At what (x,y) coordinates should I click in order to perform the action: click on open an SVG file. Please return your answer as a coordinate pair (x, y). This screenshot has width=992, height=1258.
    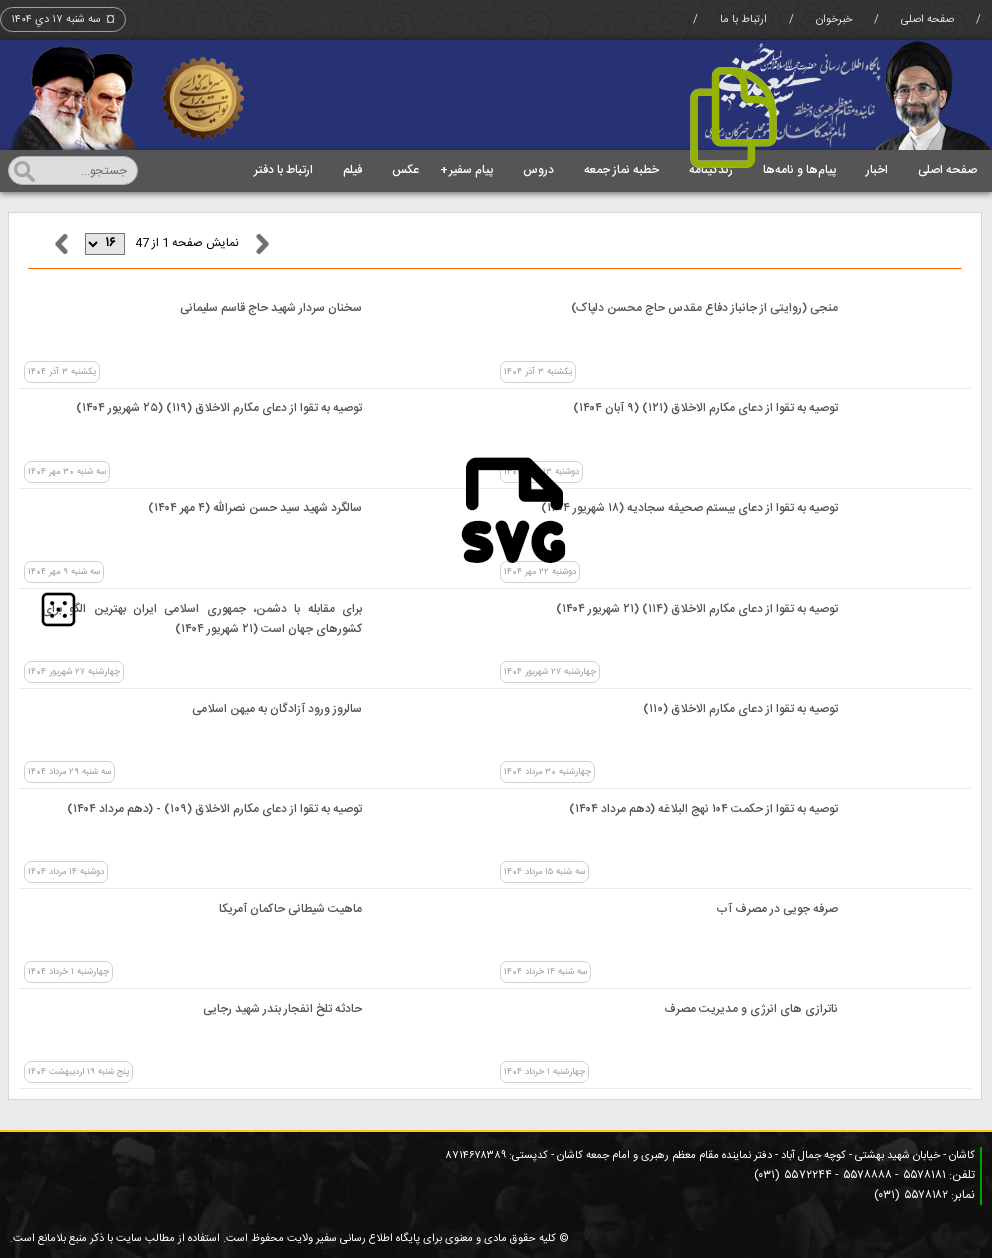
    Looking at the image, I should click on (514, 514).